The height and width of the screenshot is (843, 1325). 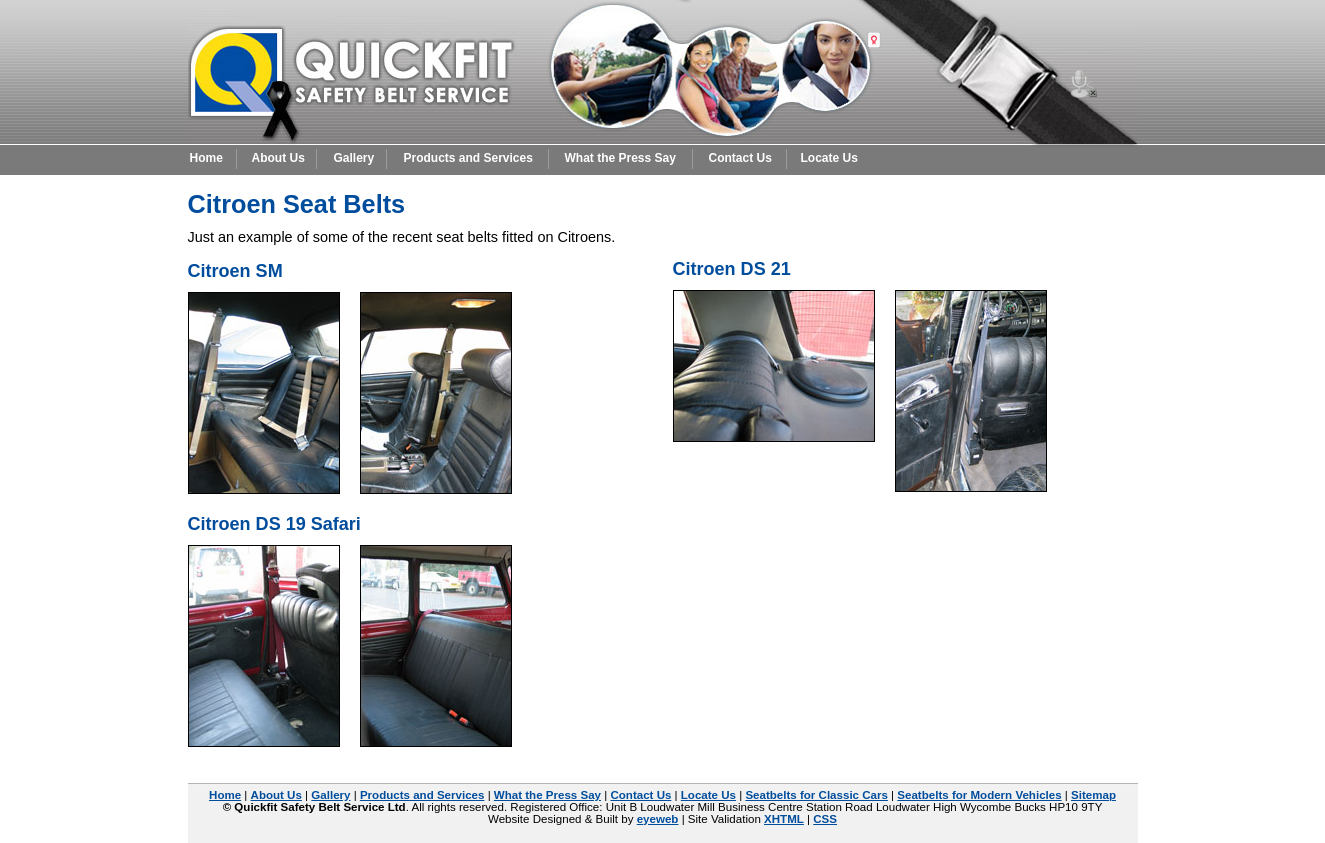 I want to click on microphone is muted, so click(x=1084, y=84).